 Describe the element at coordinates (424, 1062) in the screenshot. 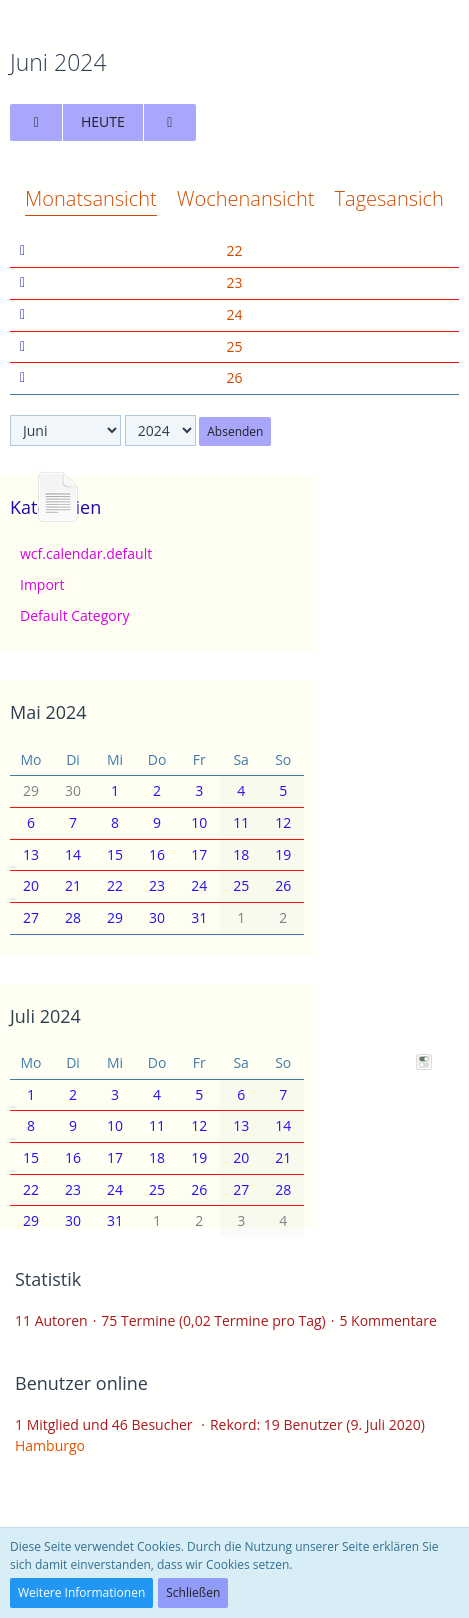

I see `open system tweaks or customization settings` at that location.